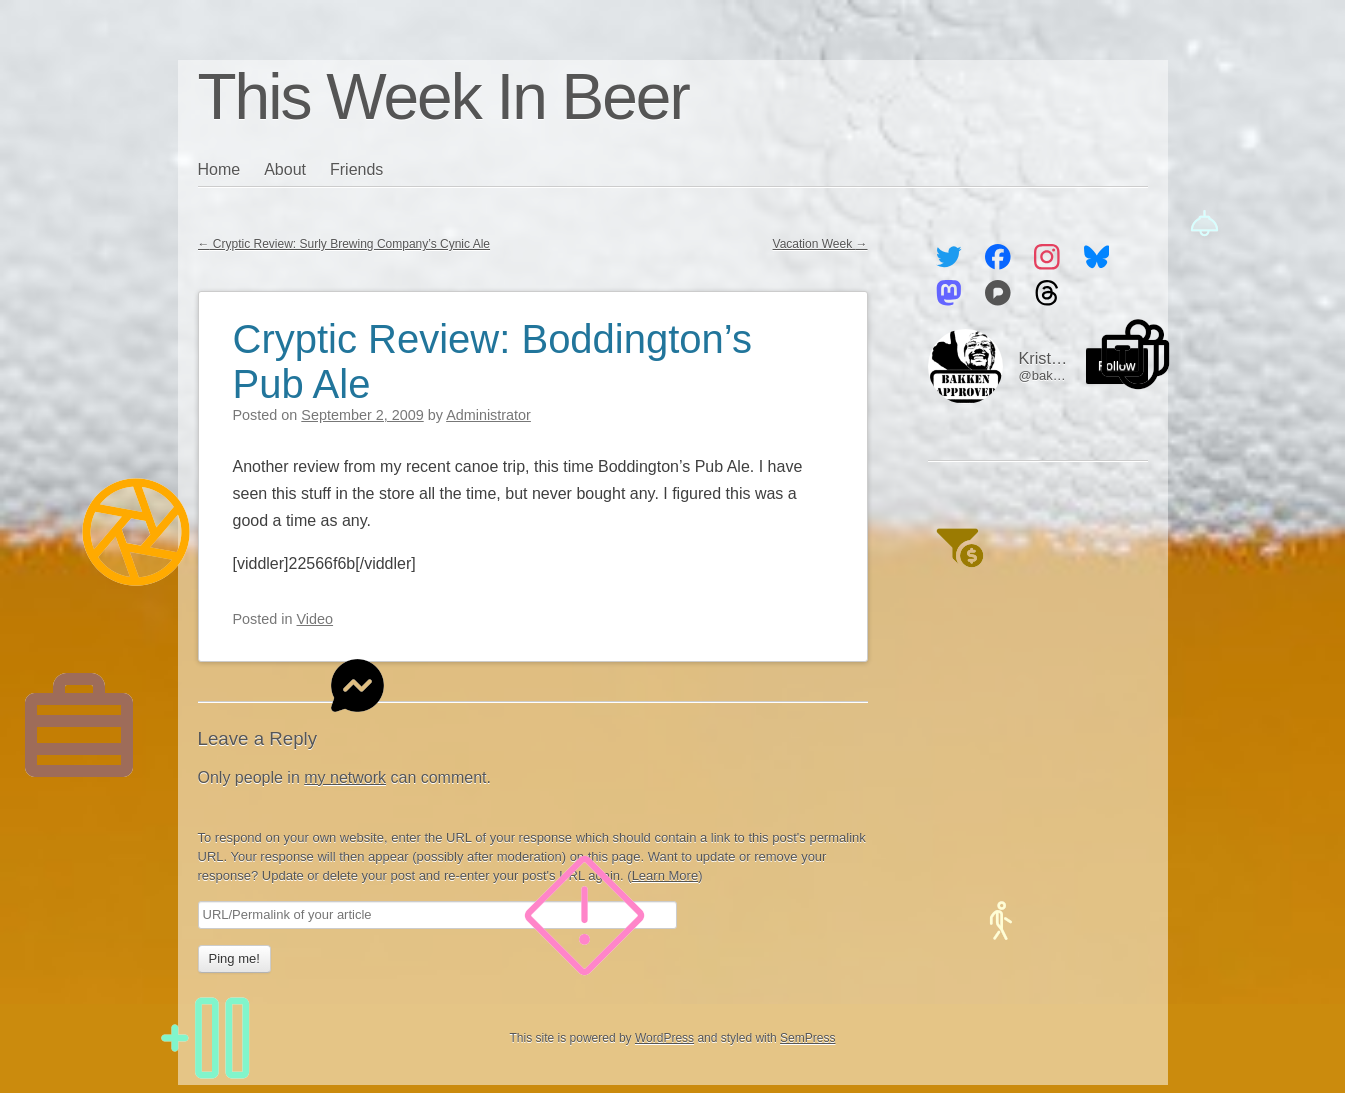  Describe the element at coordinates (1001, 920) in the screenshot. I see `select walking directions` at that location.